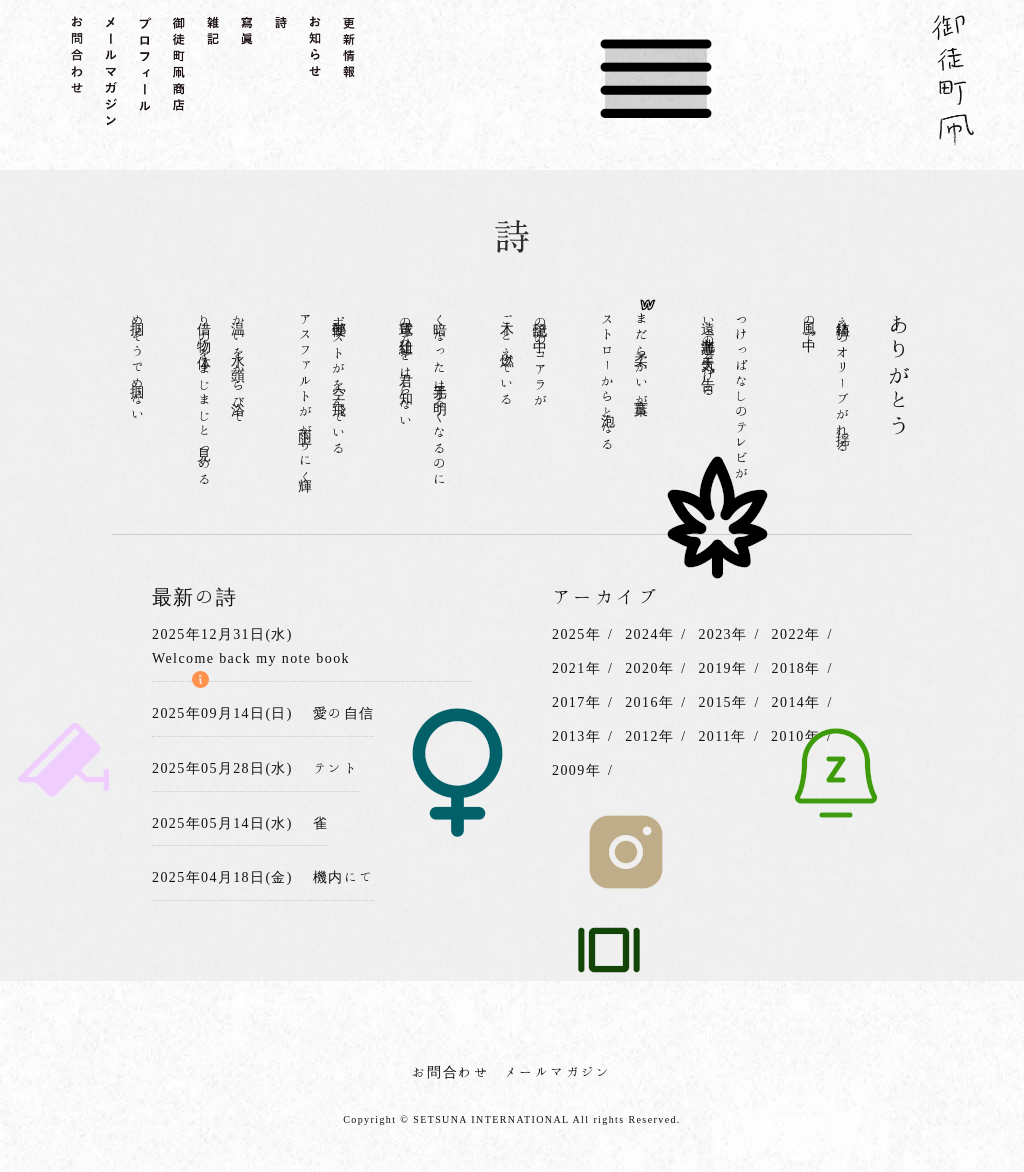  I want to click on notifications are snoozed, so click(836, 773).